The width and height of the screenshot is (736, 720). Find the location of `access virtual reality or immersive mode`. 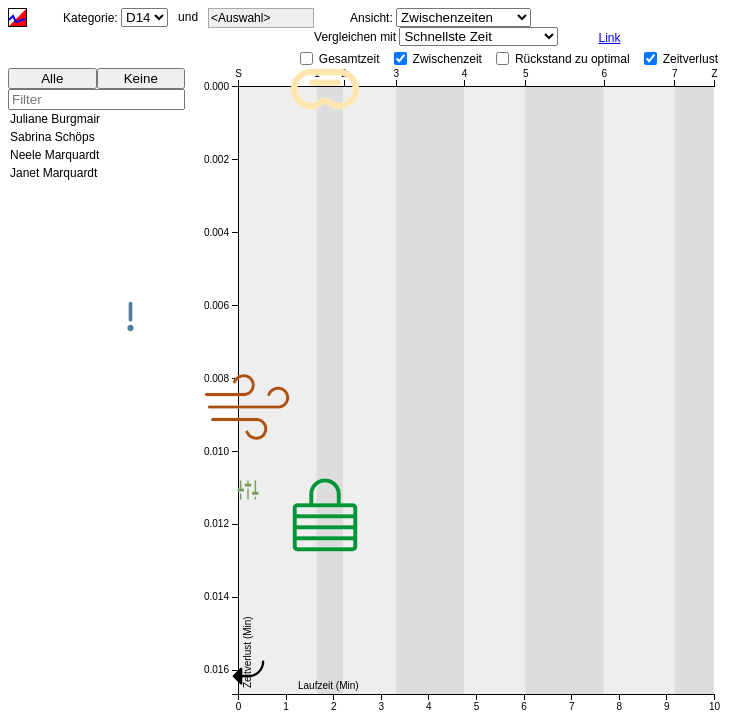

access virtual reality or immersive mode is located at coordinates (325, 89).